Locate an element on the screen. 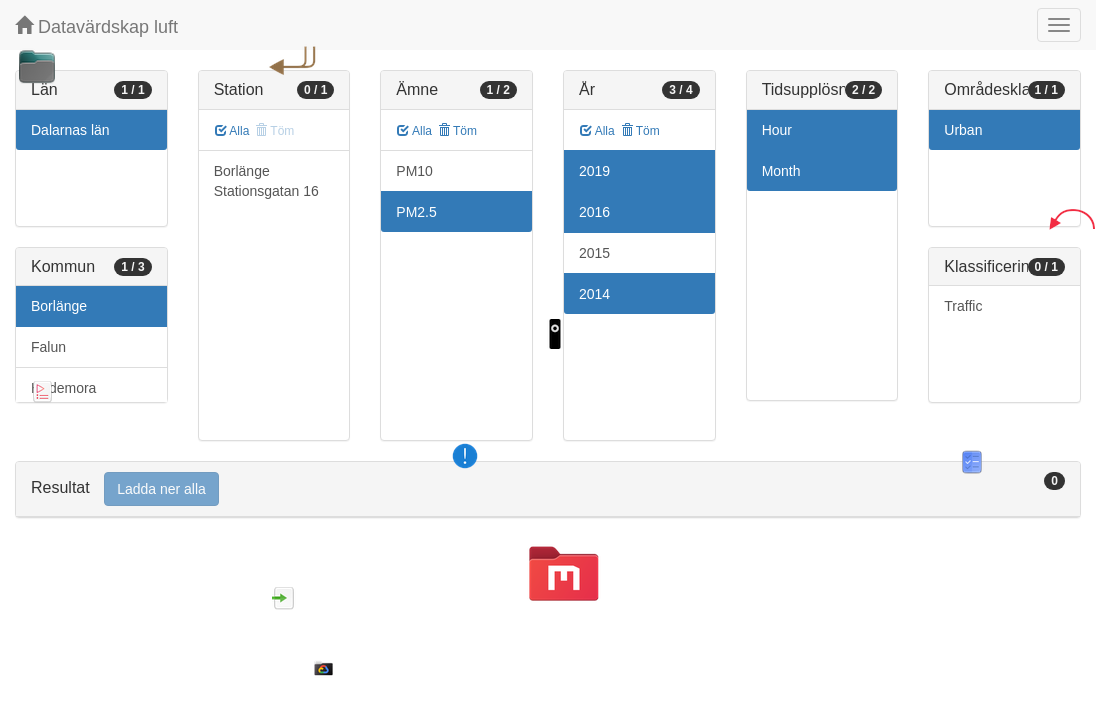 Image resolution: width=1096 pixels, height=720 pixels. indicates a valid drop target for moving files into this folder is located at coordinates (37, 66).